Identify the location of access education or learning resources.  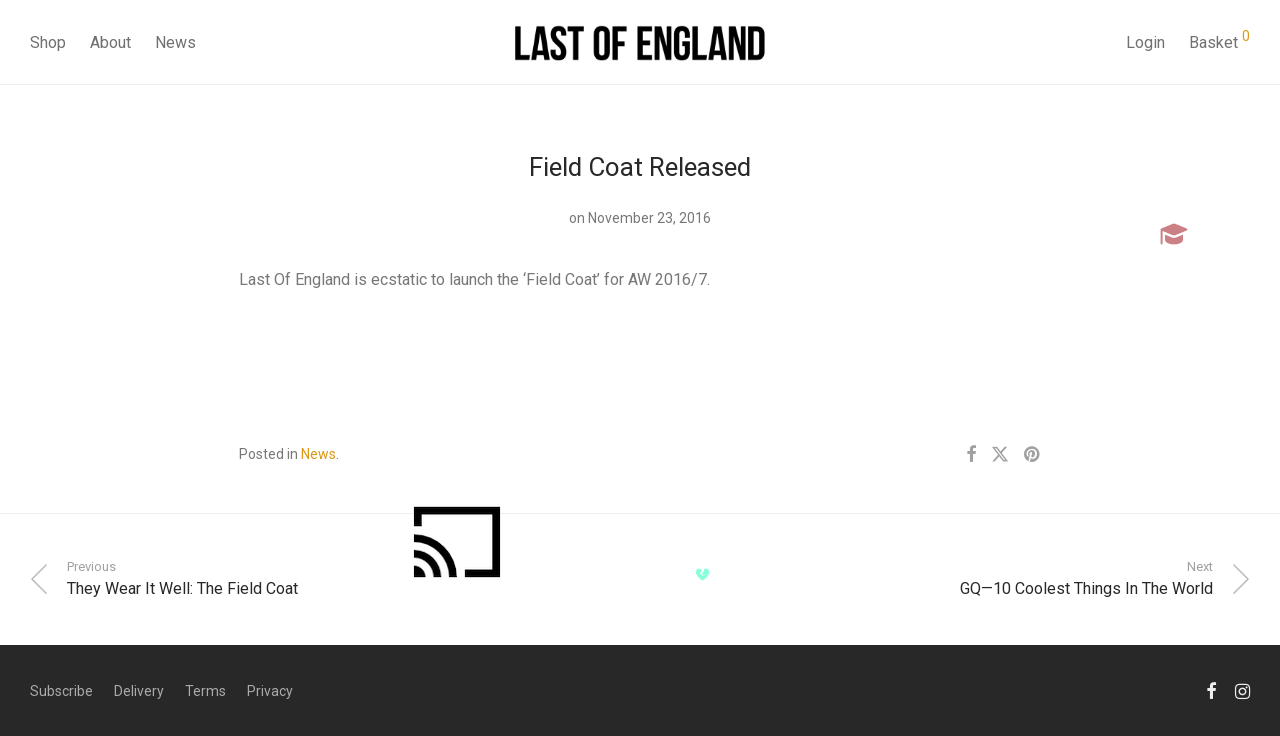
(1174, 234).